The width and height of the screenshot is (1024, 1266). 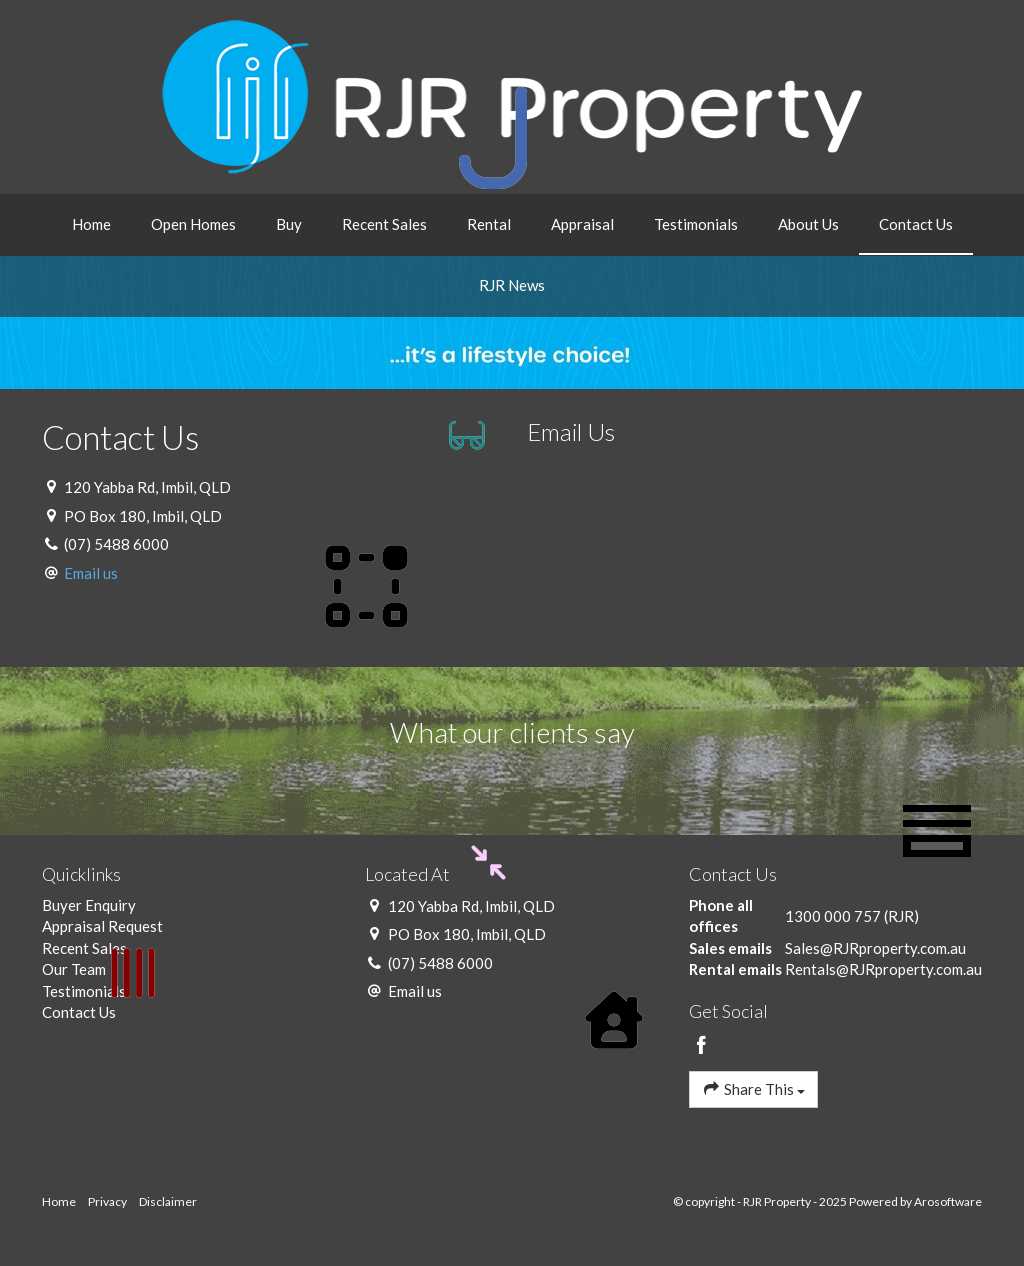 What do you see at coordinates (133, 973) in the screenshot?
I see `indicates a count or tally of four items` at bounding box center [133, 973].